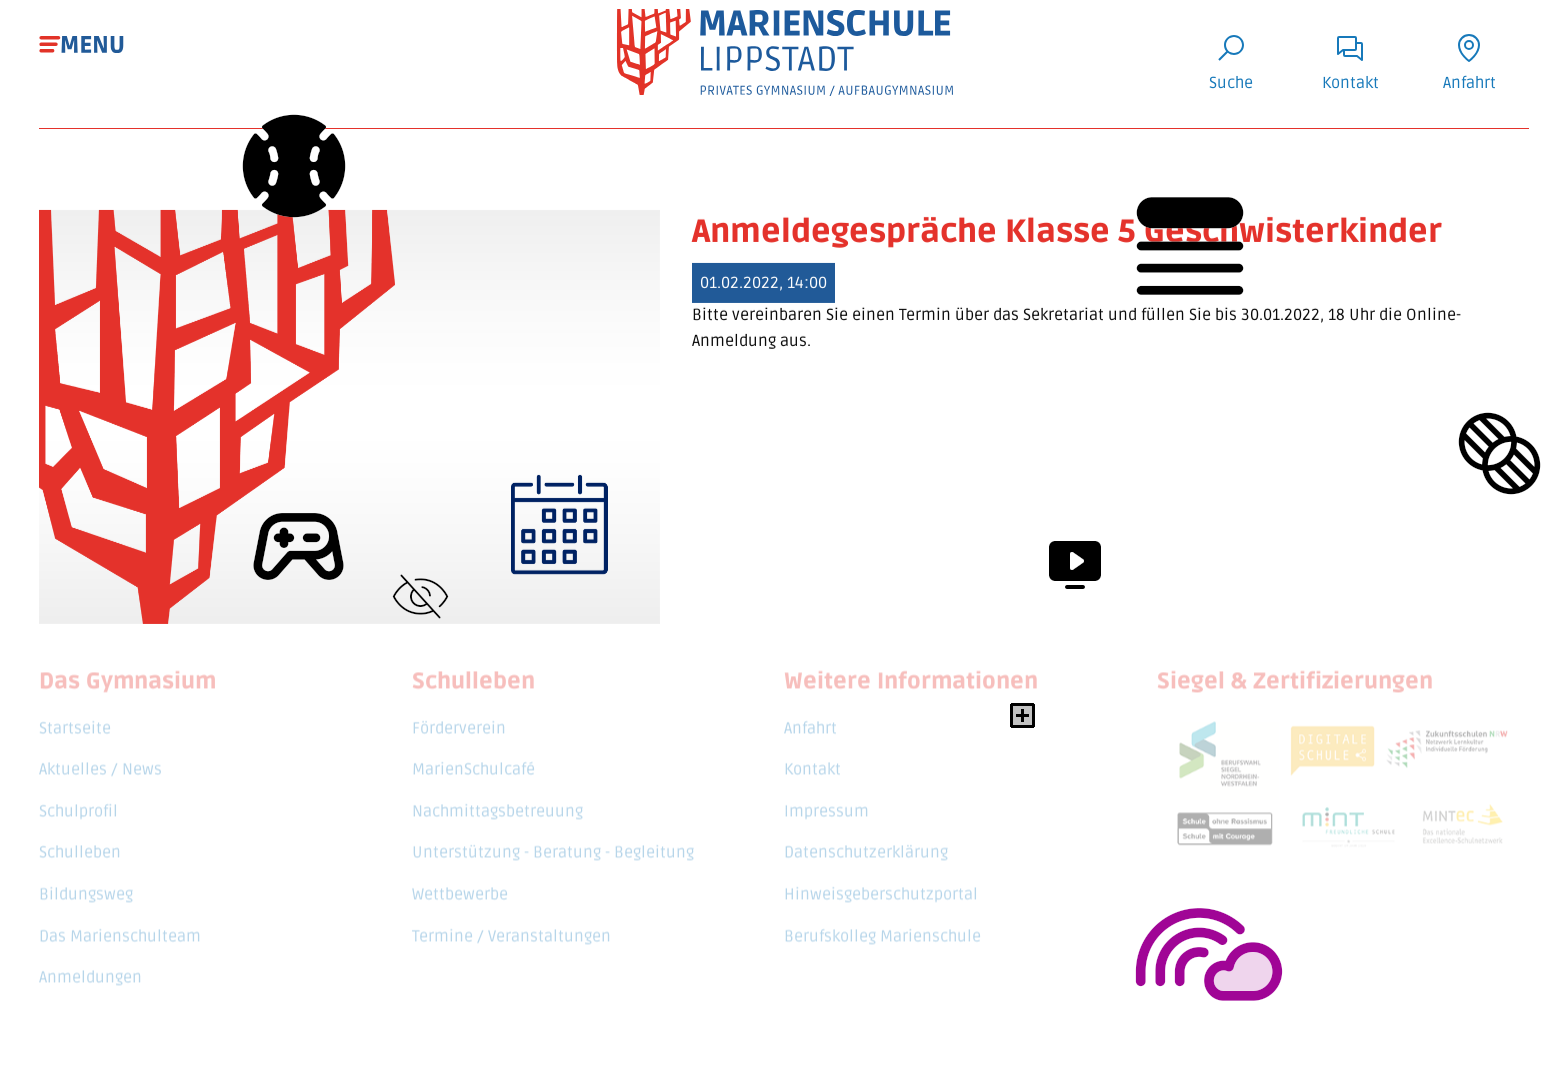 This screenshot has width=1568, height=1065. What do you see at coordinates (298, 546) in the screenshot?
I see `open games or gaming section` at bounding box center [298, 546].